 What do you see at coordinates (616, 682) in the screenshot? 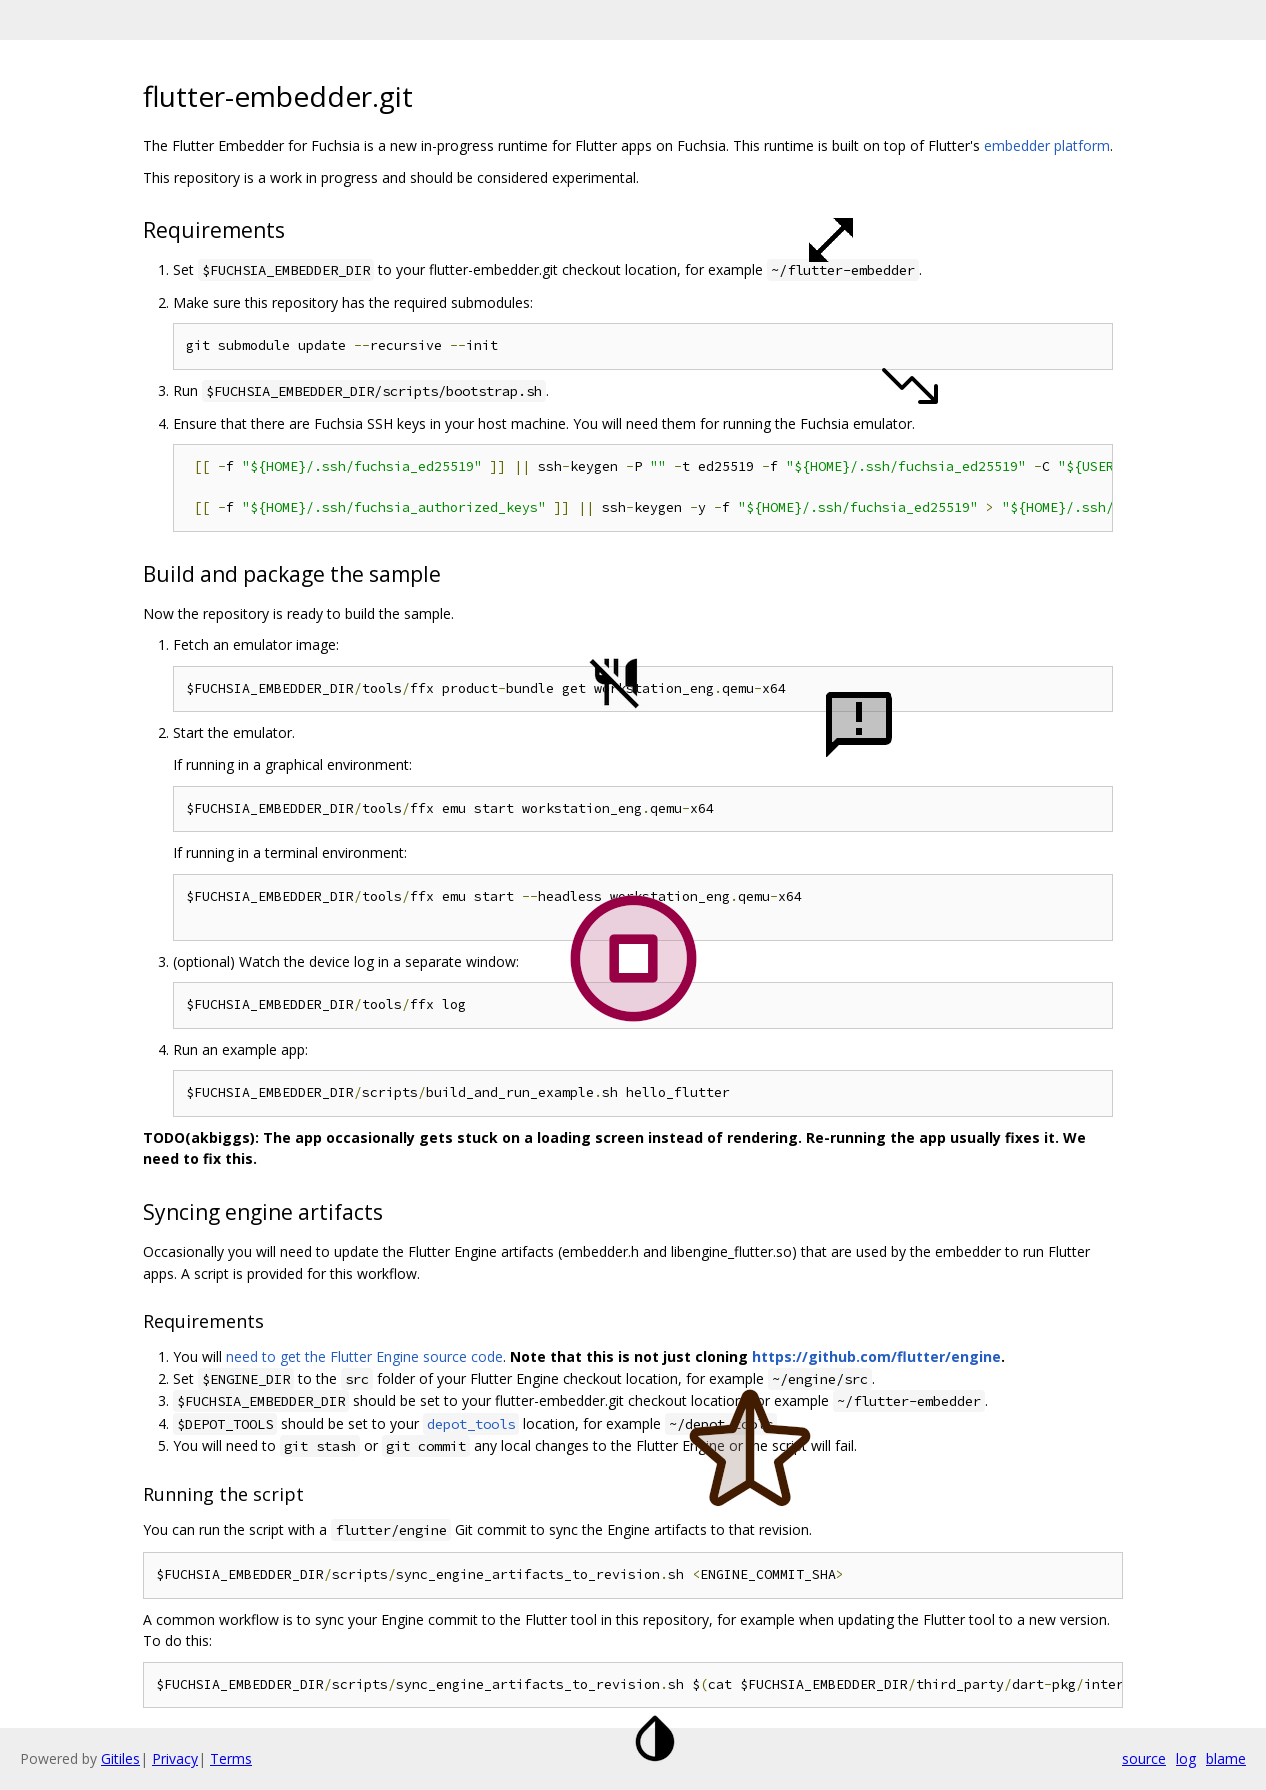
I see `indicates no food or meals available` at bounding box center [616, 682].